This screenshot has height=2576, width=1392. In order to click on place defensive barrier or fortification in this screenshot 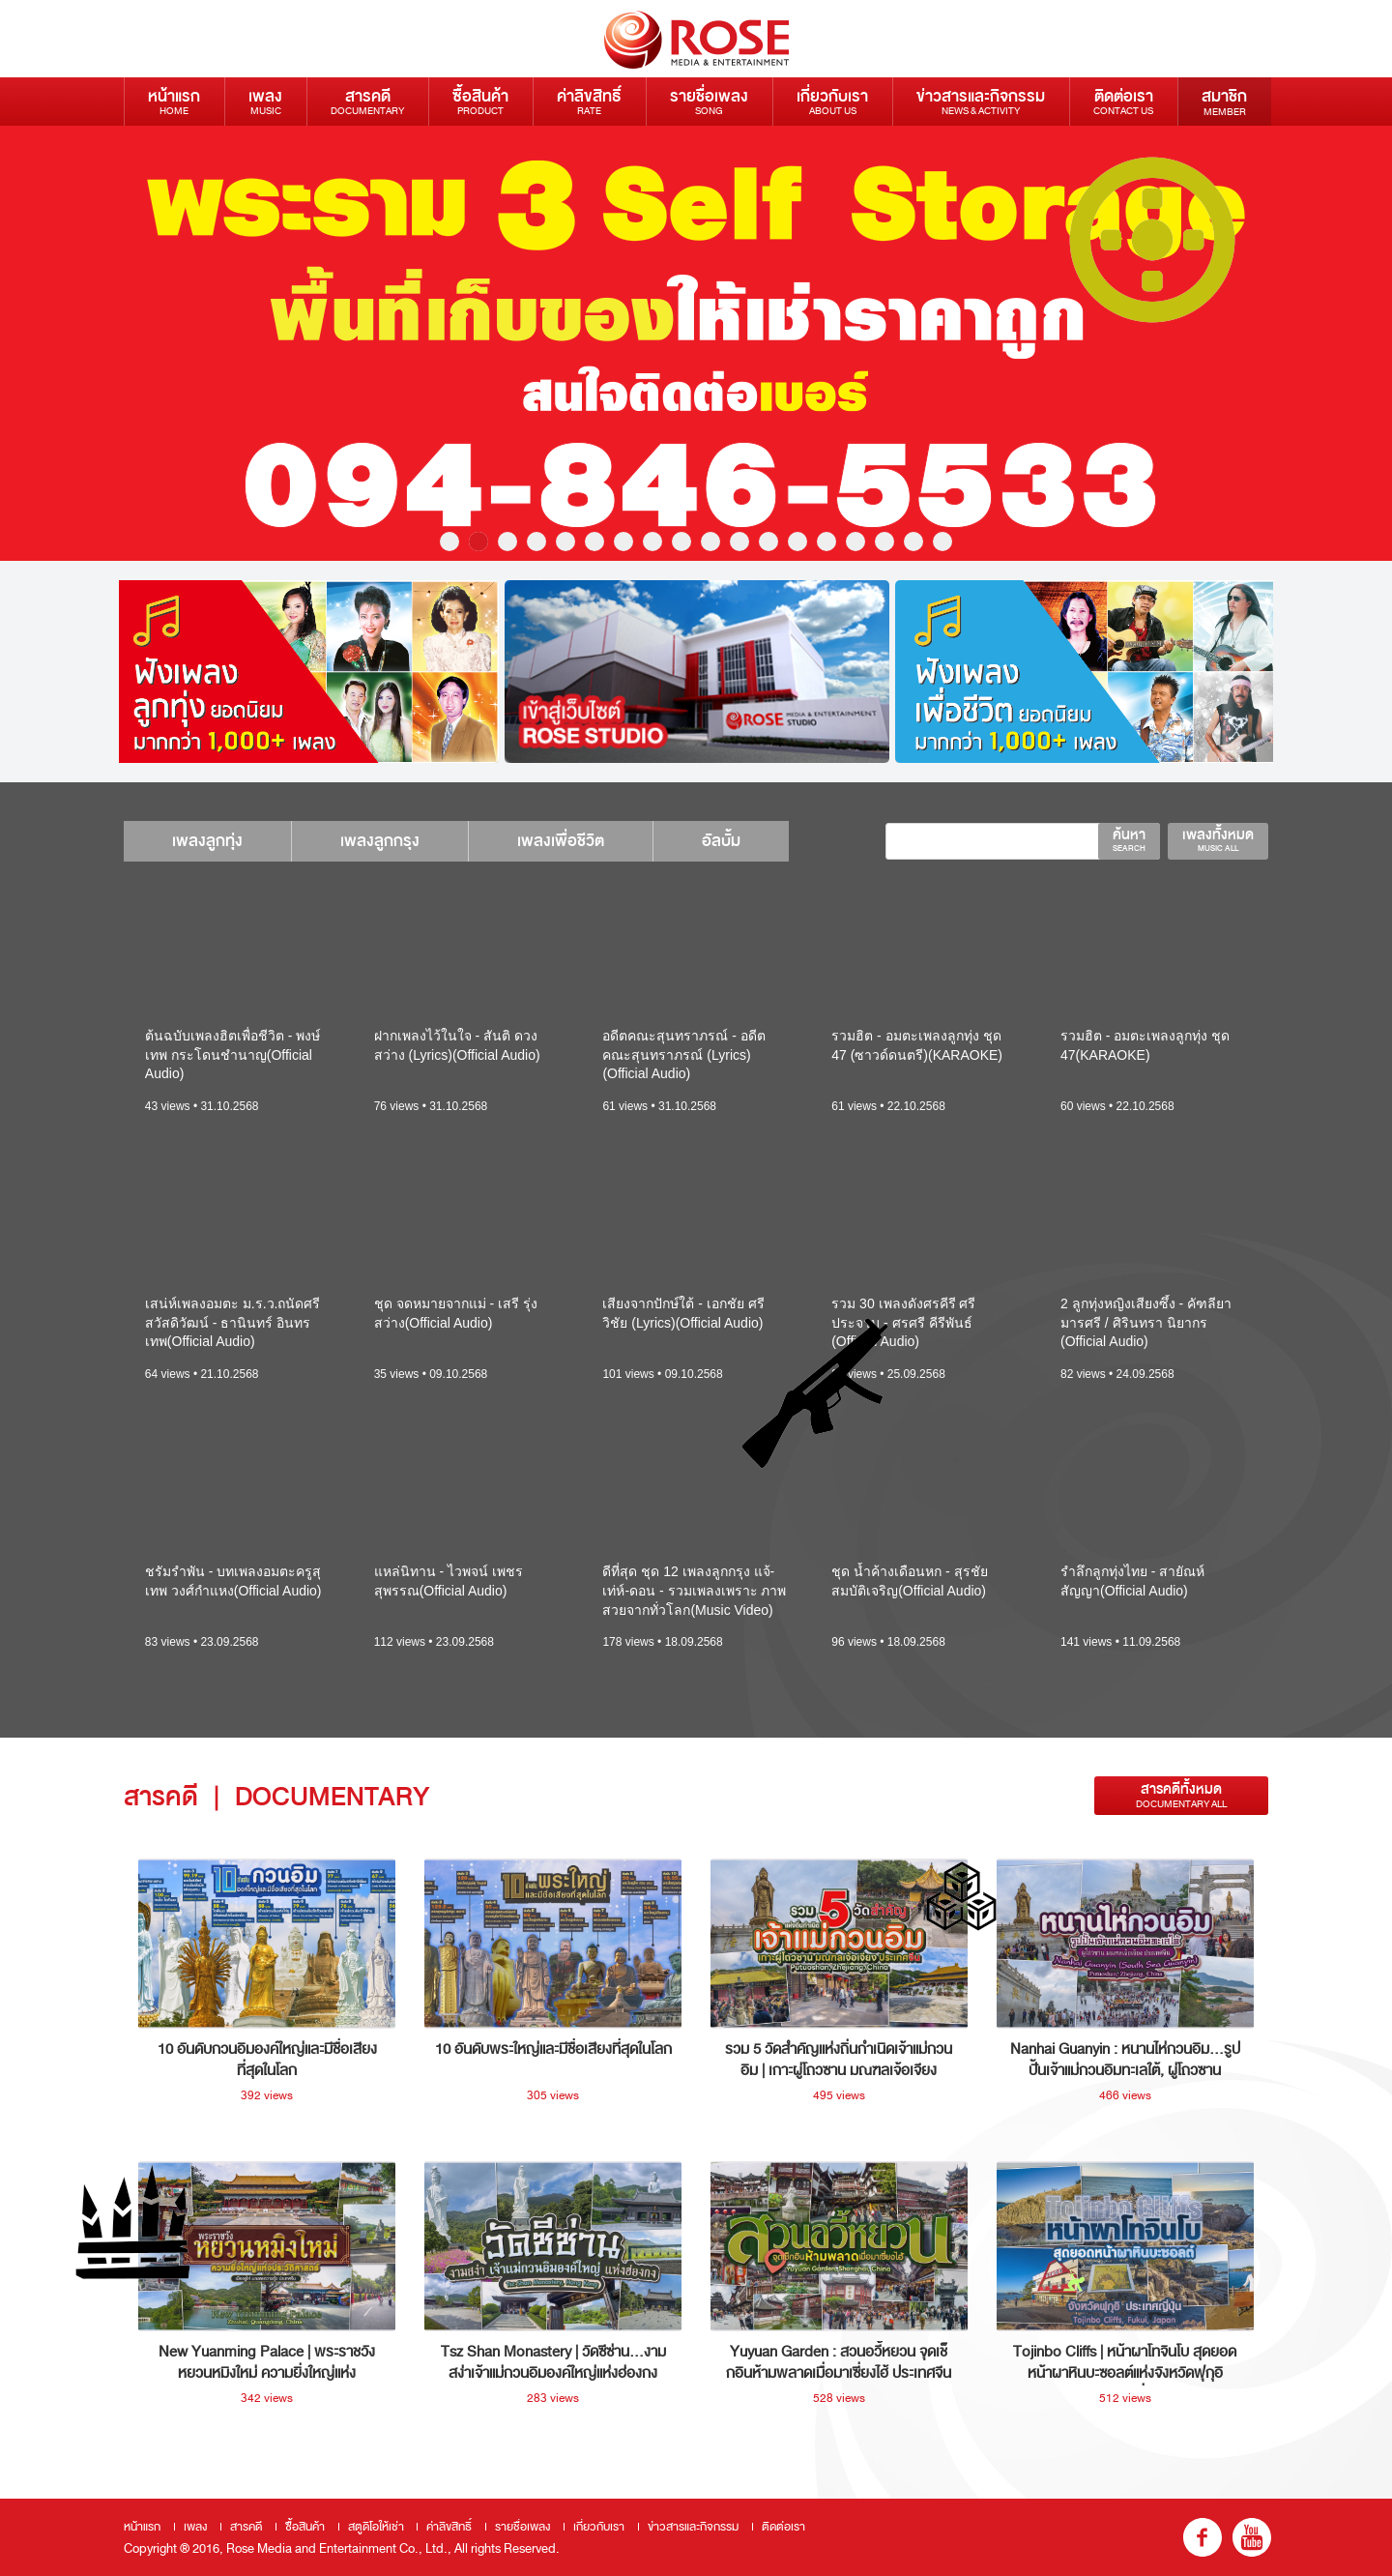, I will do `click(132, 2221)`.